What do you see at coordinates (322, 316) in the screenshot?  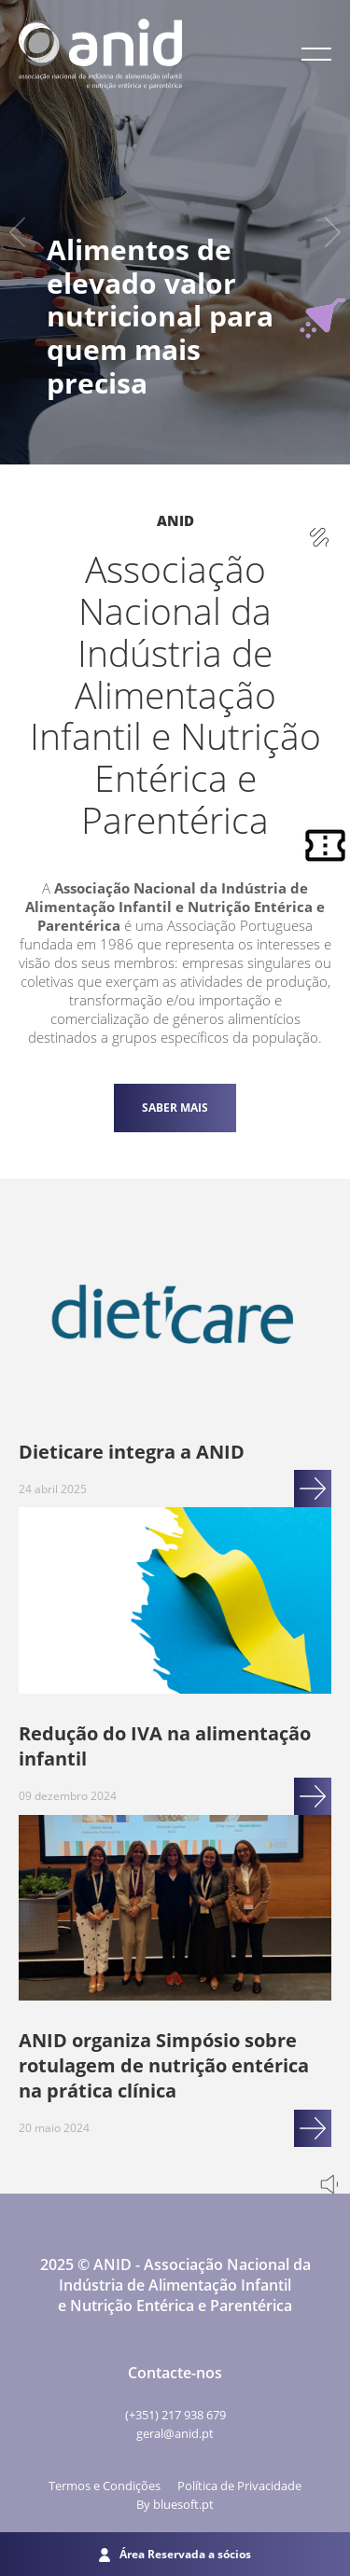 I see `filter or sort content` at bounding box center [322, 316].